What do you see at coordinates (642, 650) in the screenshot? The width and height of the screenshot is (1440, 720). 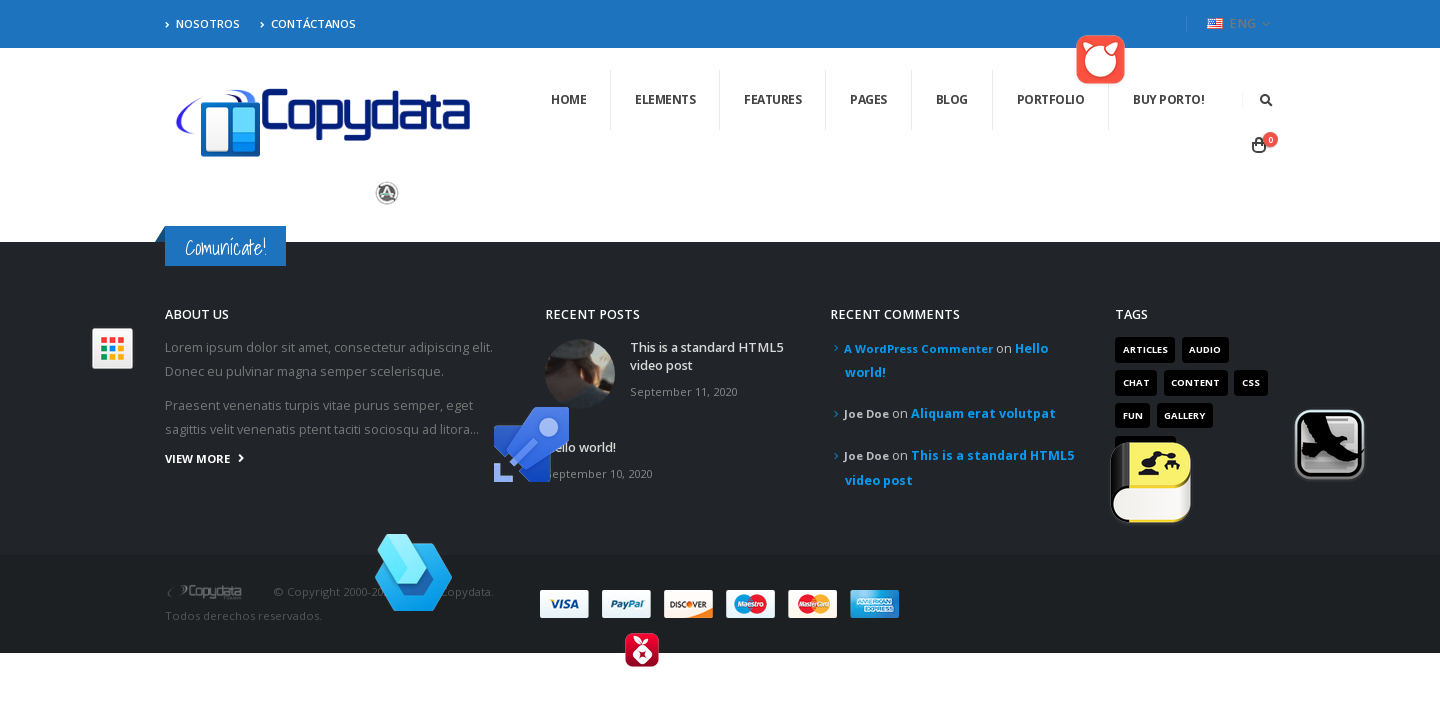 I see `open pi-hole network ad blocker app` at bounding box center [642, 650].